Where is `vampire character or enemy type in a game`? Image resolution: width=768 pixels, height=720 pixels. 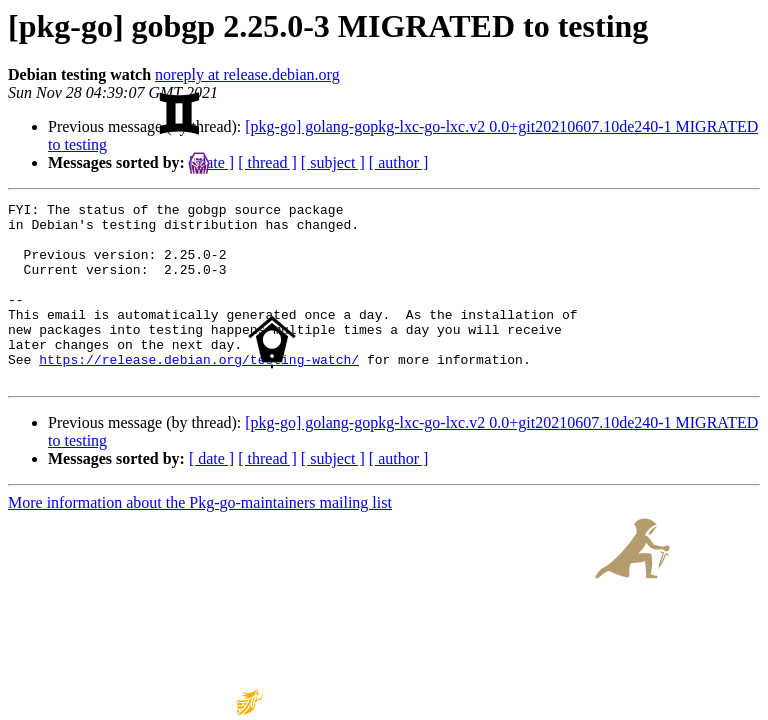 vampire character or enemy type in a game is located at coordinates (199, 163).